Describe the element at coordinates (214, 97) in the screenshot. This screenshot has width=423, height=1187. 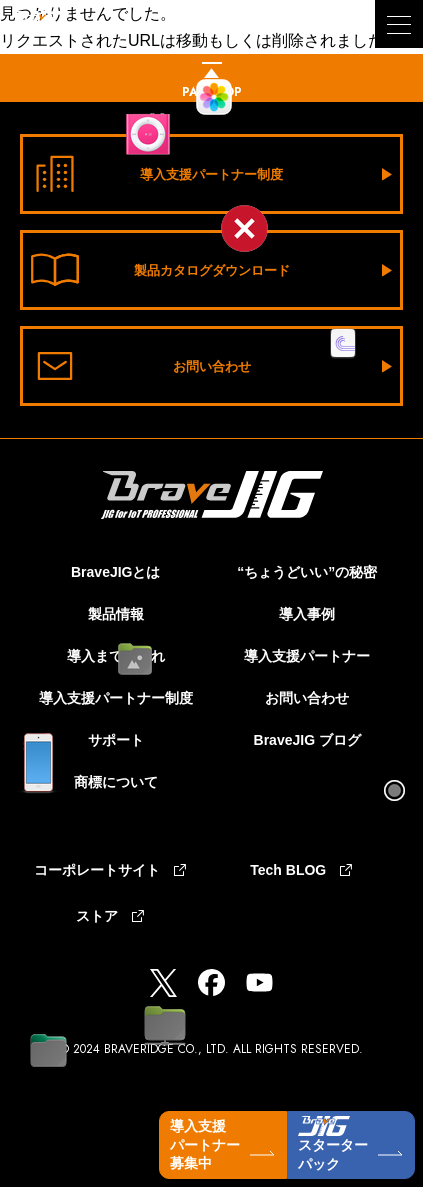
I see `open the Photos app` at that location.